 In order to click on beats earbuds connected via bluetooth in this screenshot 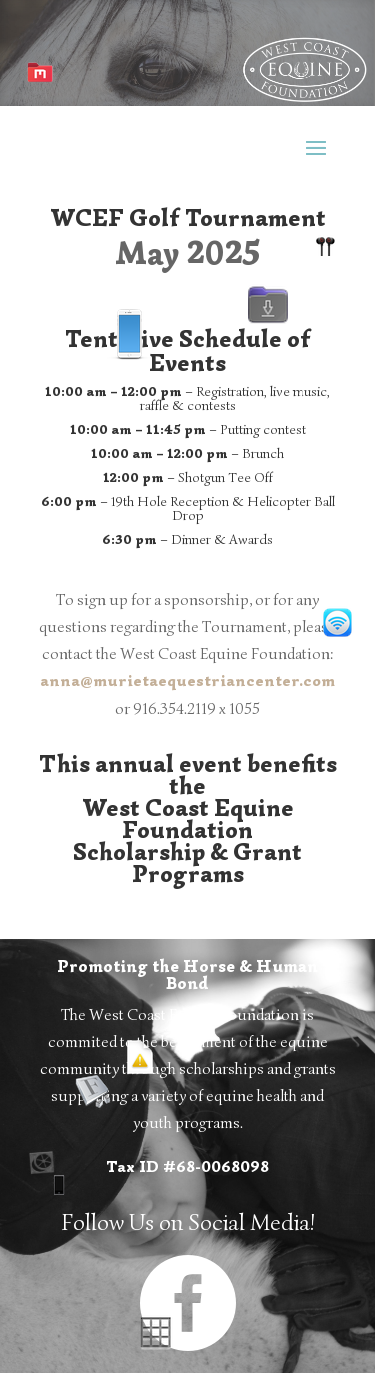, I will do `click(325, 245)`.